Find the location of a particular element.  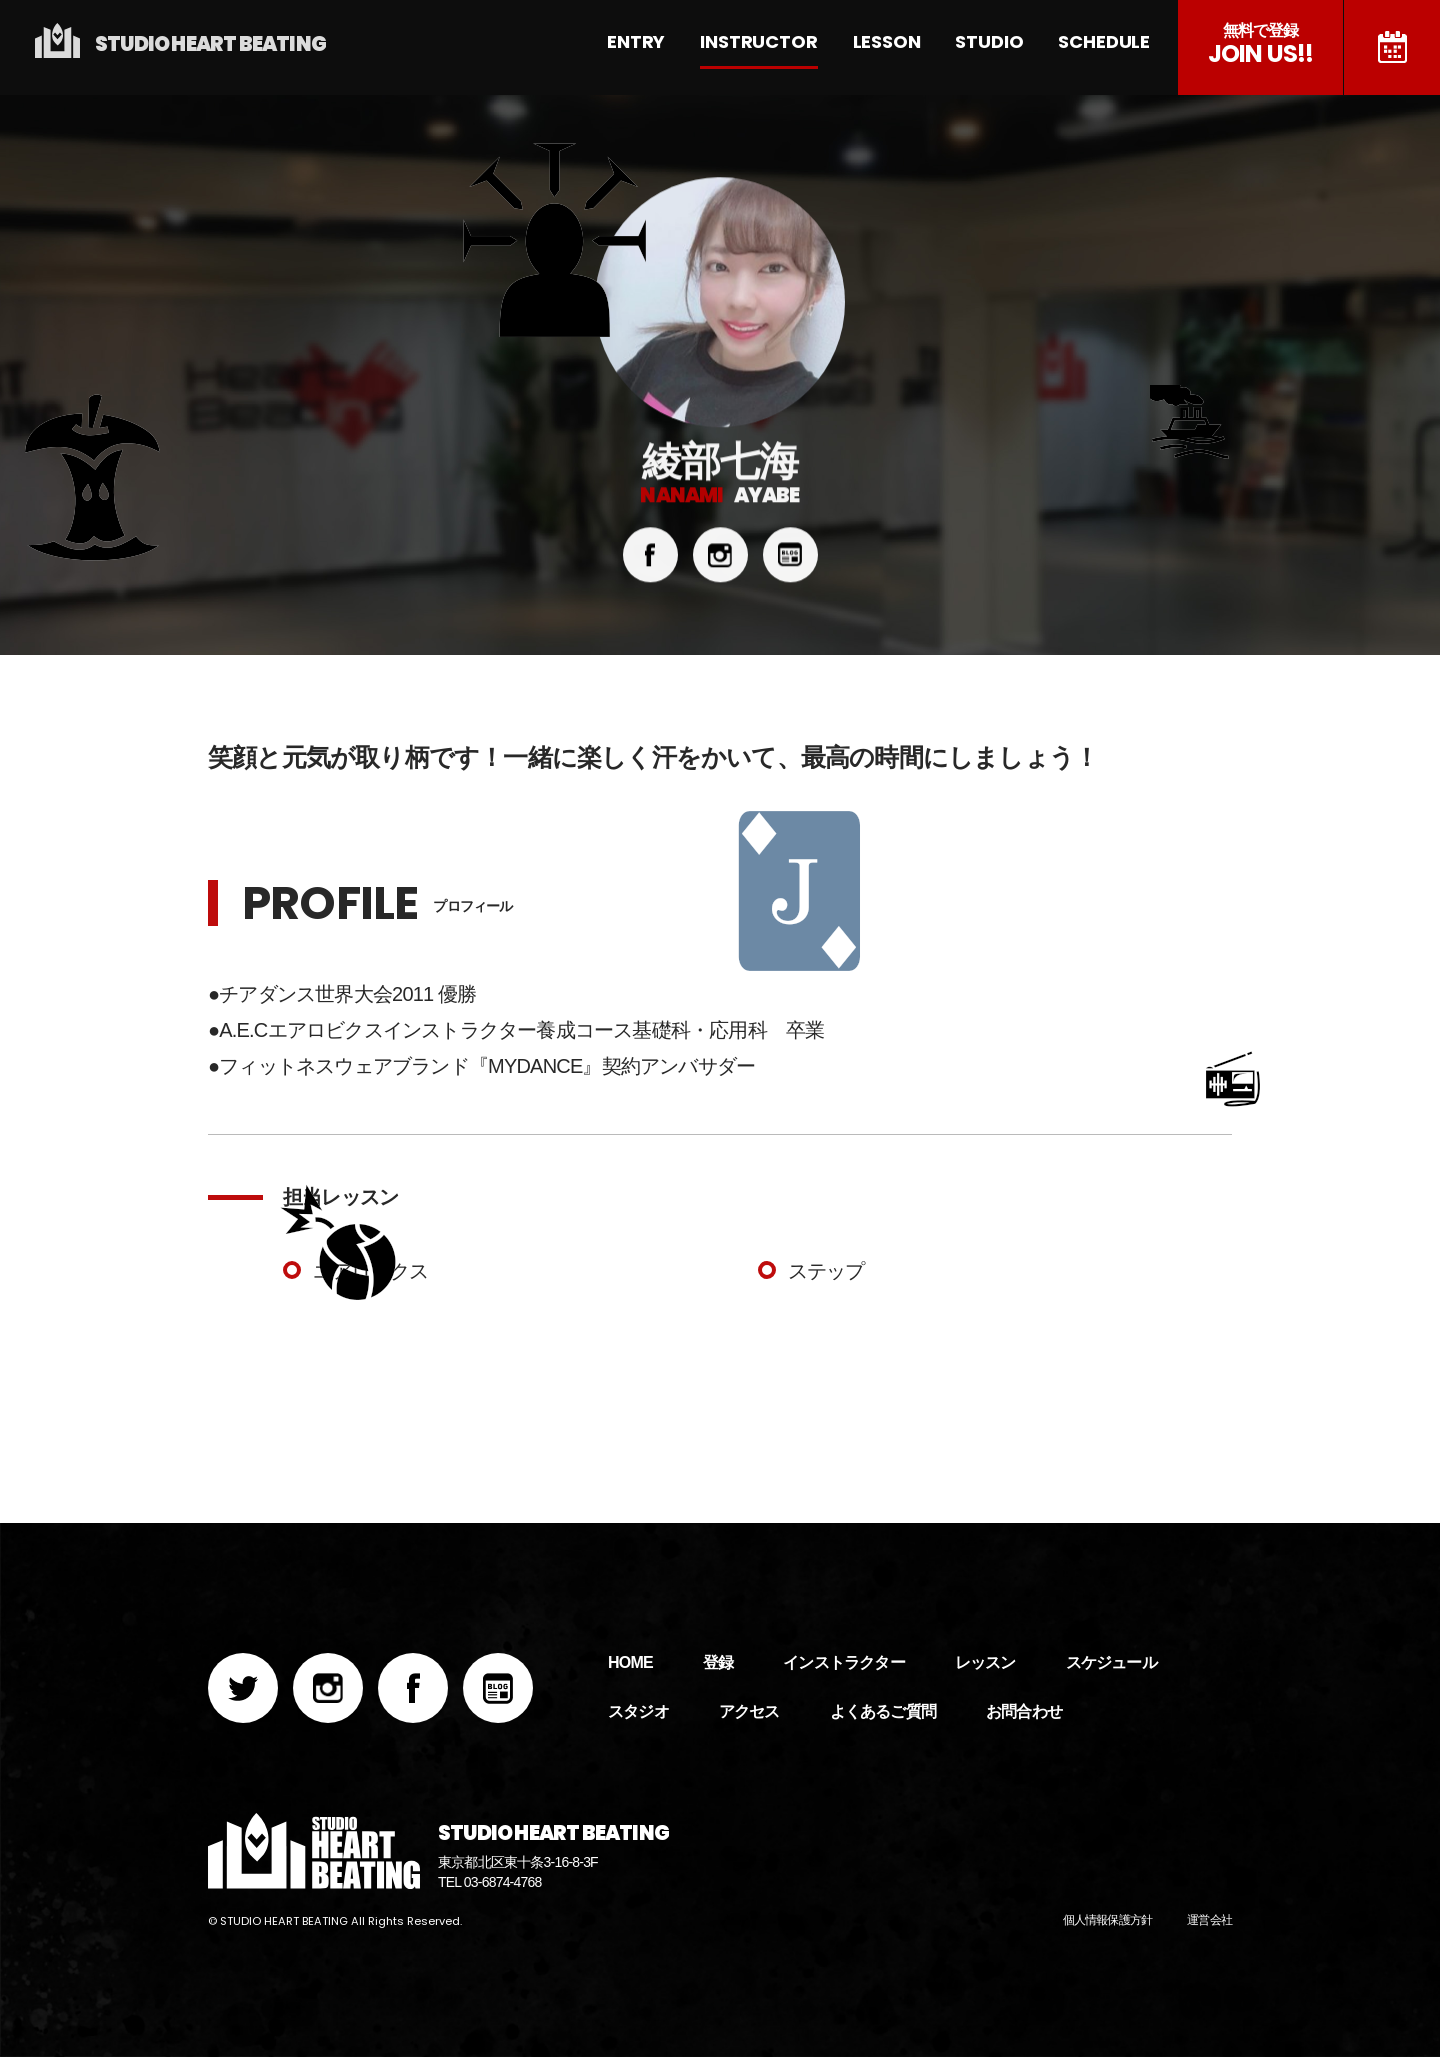

indicates a headache or migraine condition is located at coordinates (553, 239).